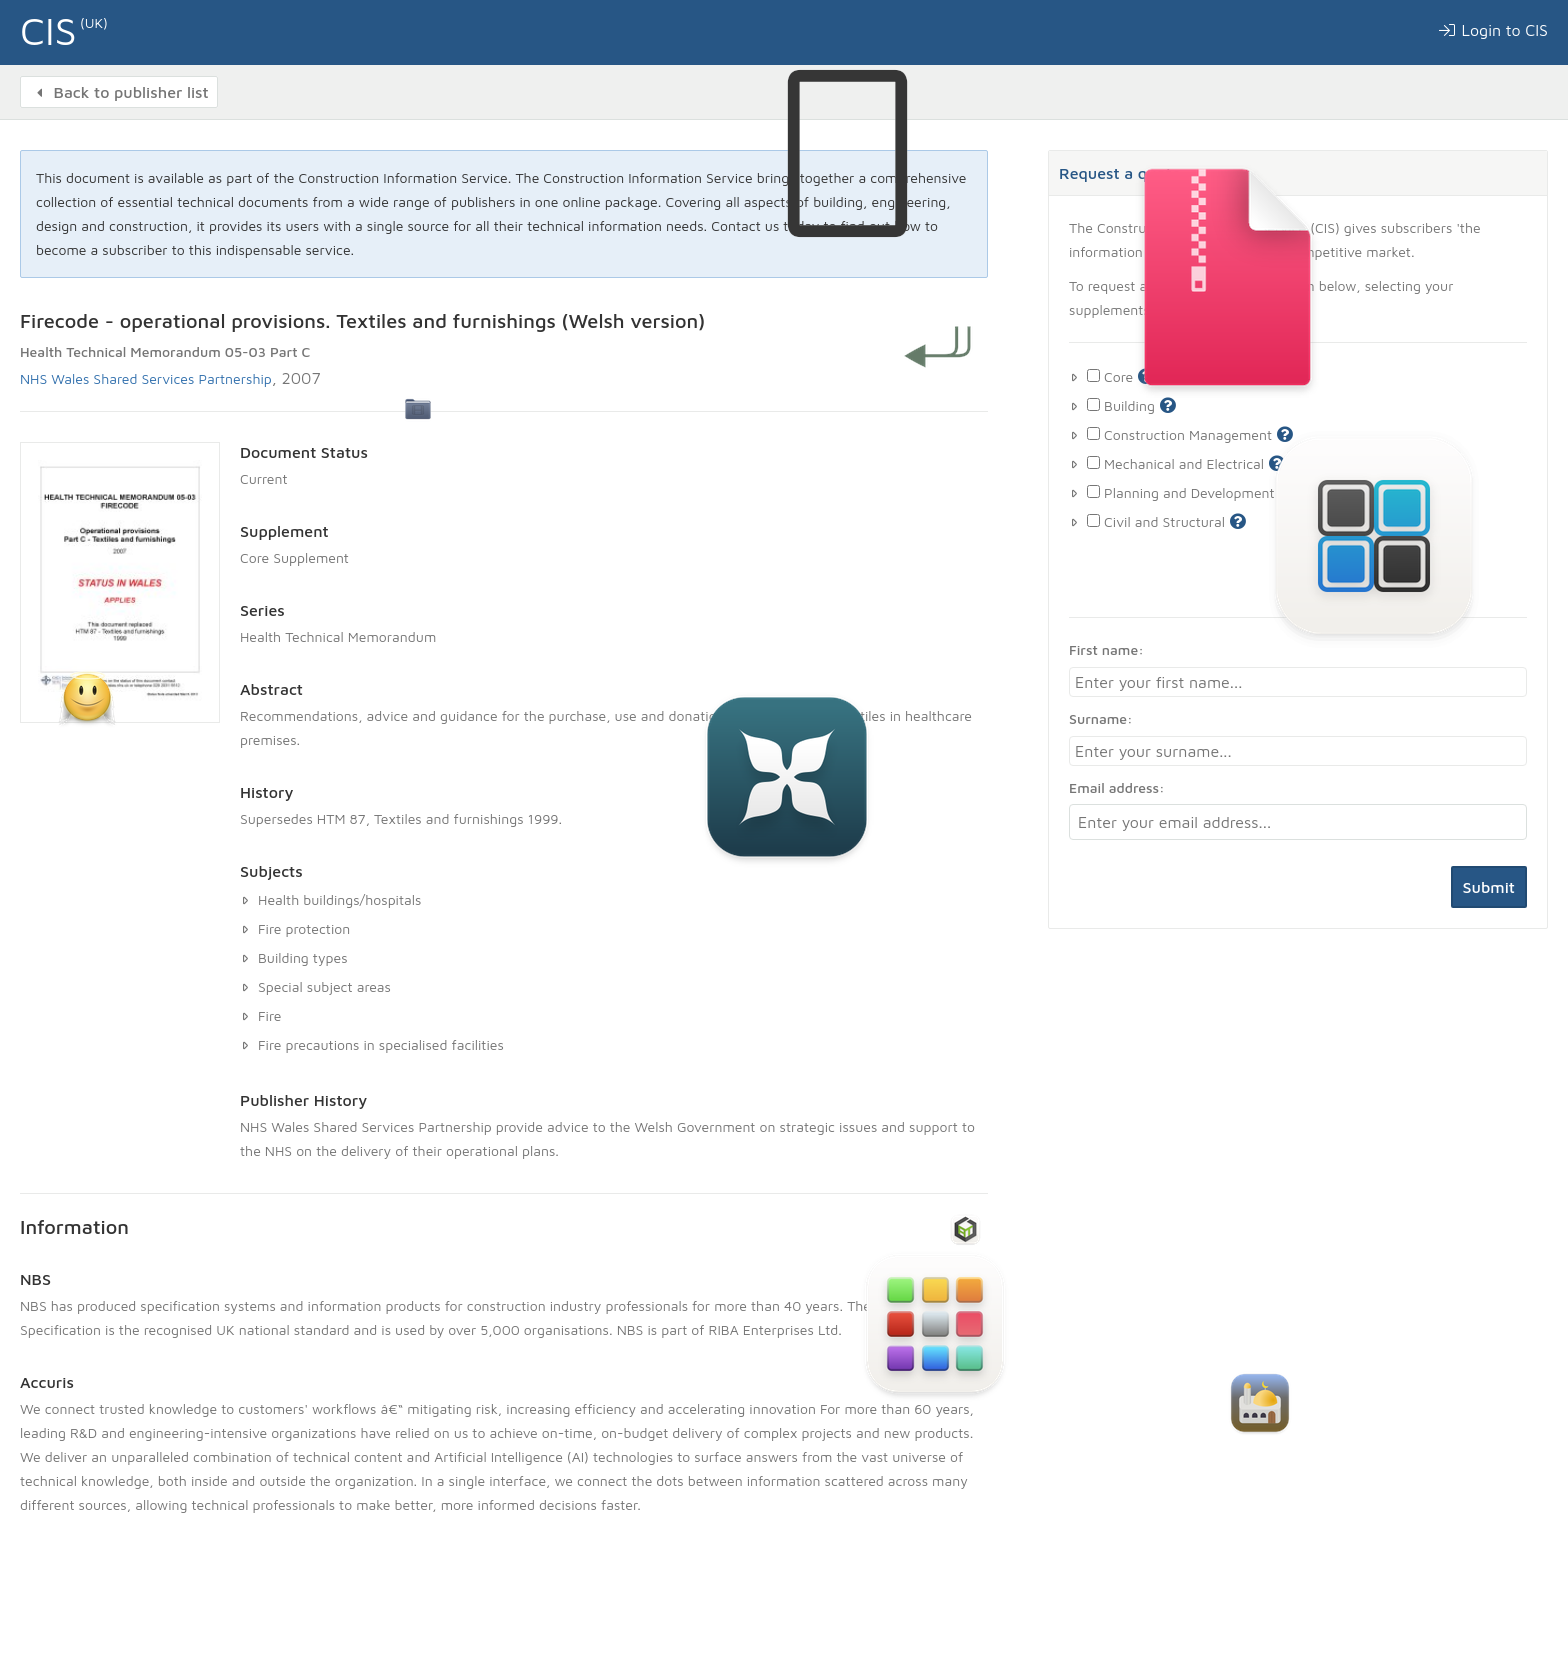  What do you see at coordinates (965, 1229) in the screenshot?
I see `launch atlauncher minecraft mod manager` at bounding box center [965, 1229].